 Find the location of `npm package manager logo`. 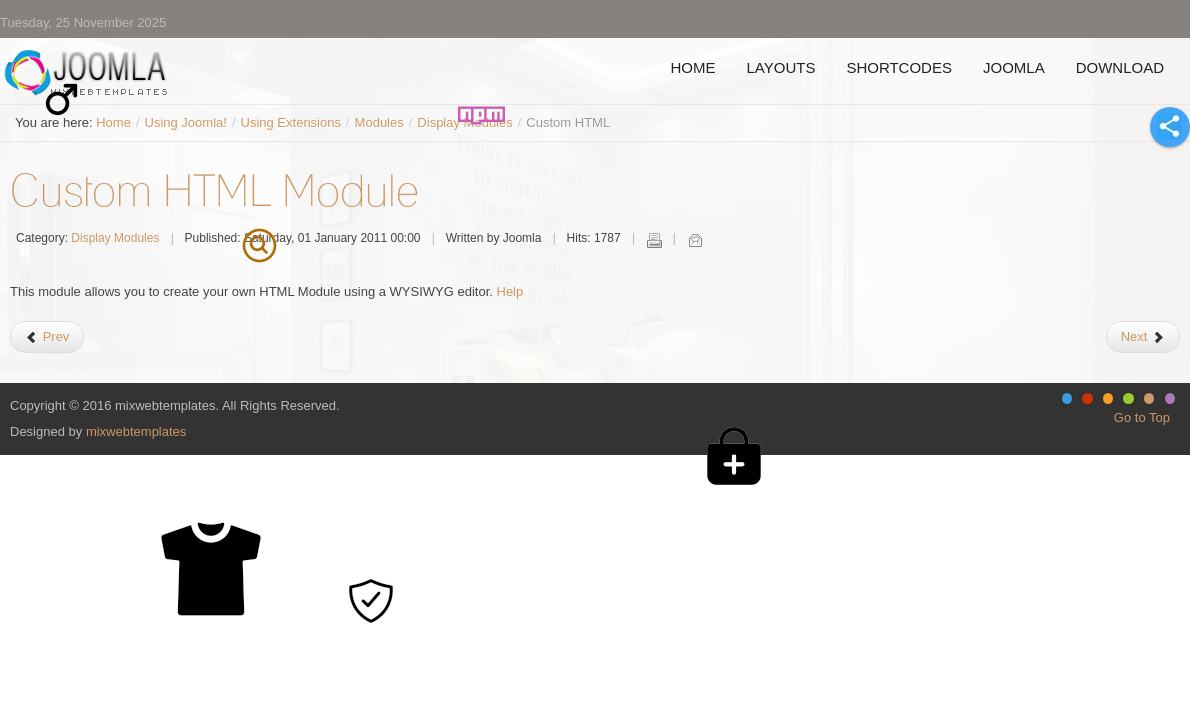

npm package manager logo is located at coordinates (481, 115).